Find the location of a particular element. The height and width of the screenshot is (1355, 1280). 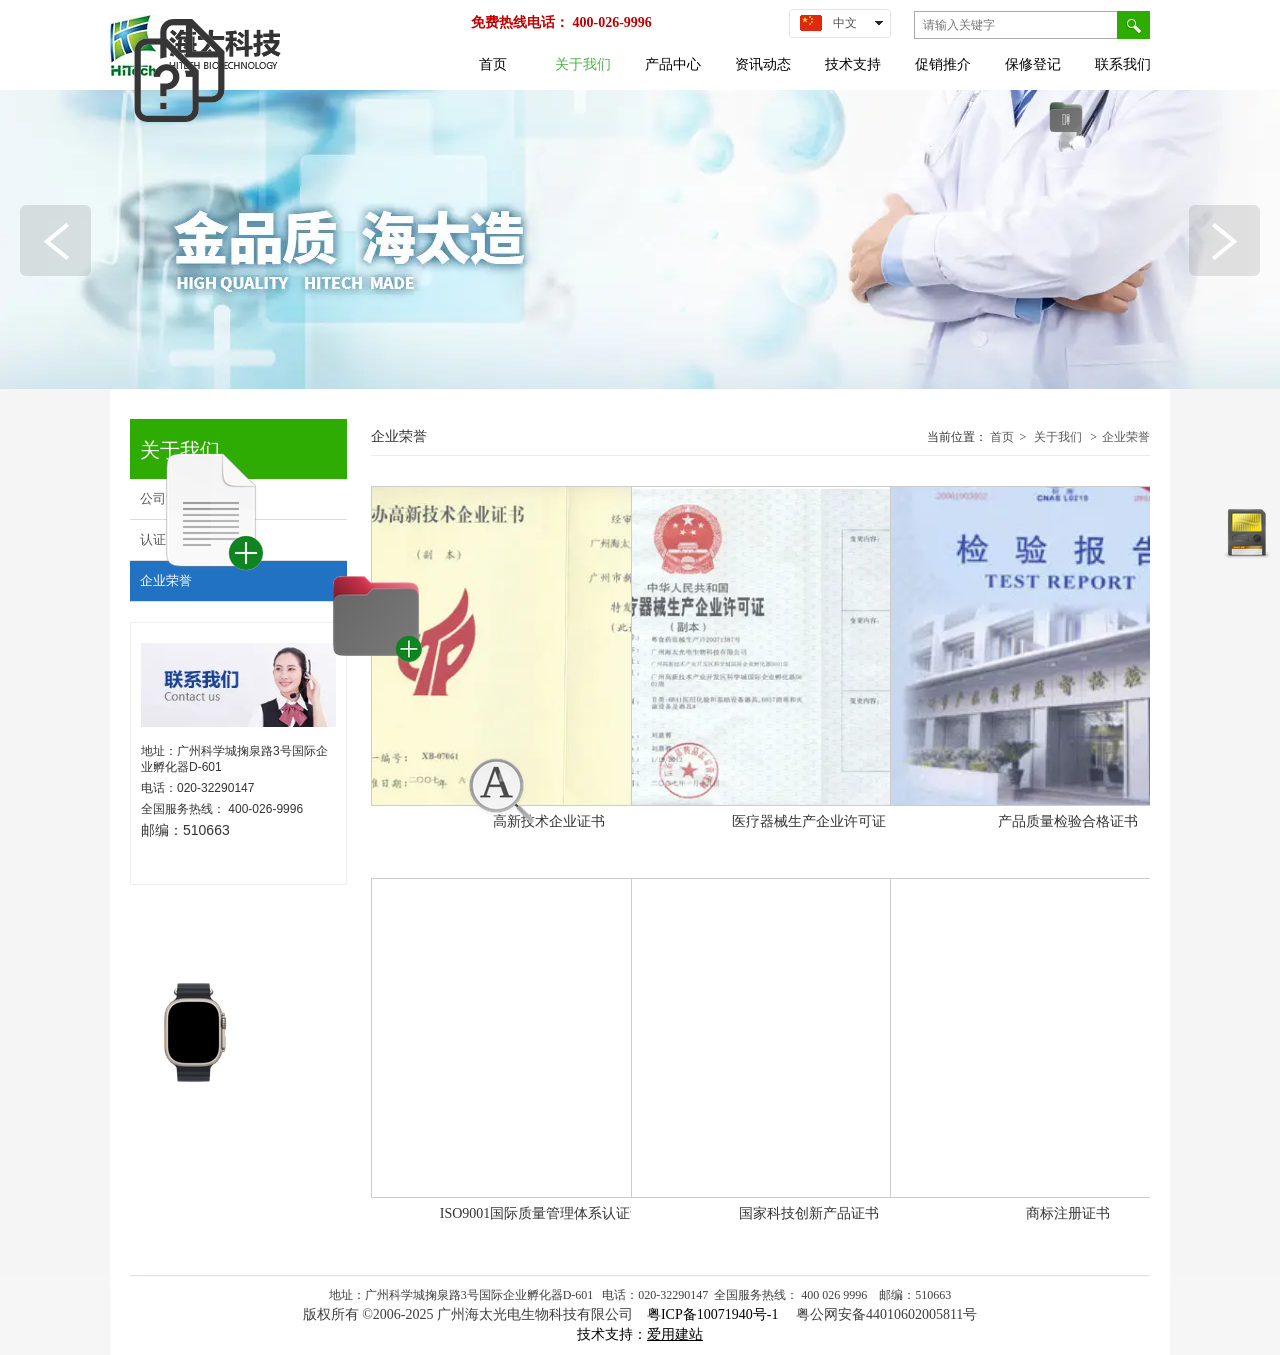

access frequently asked questions is located at coordinates (179, 70).